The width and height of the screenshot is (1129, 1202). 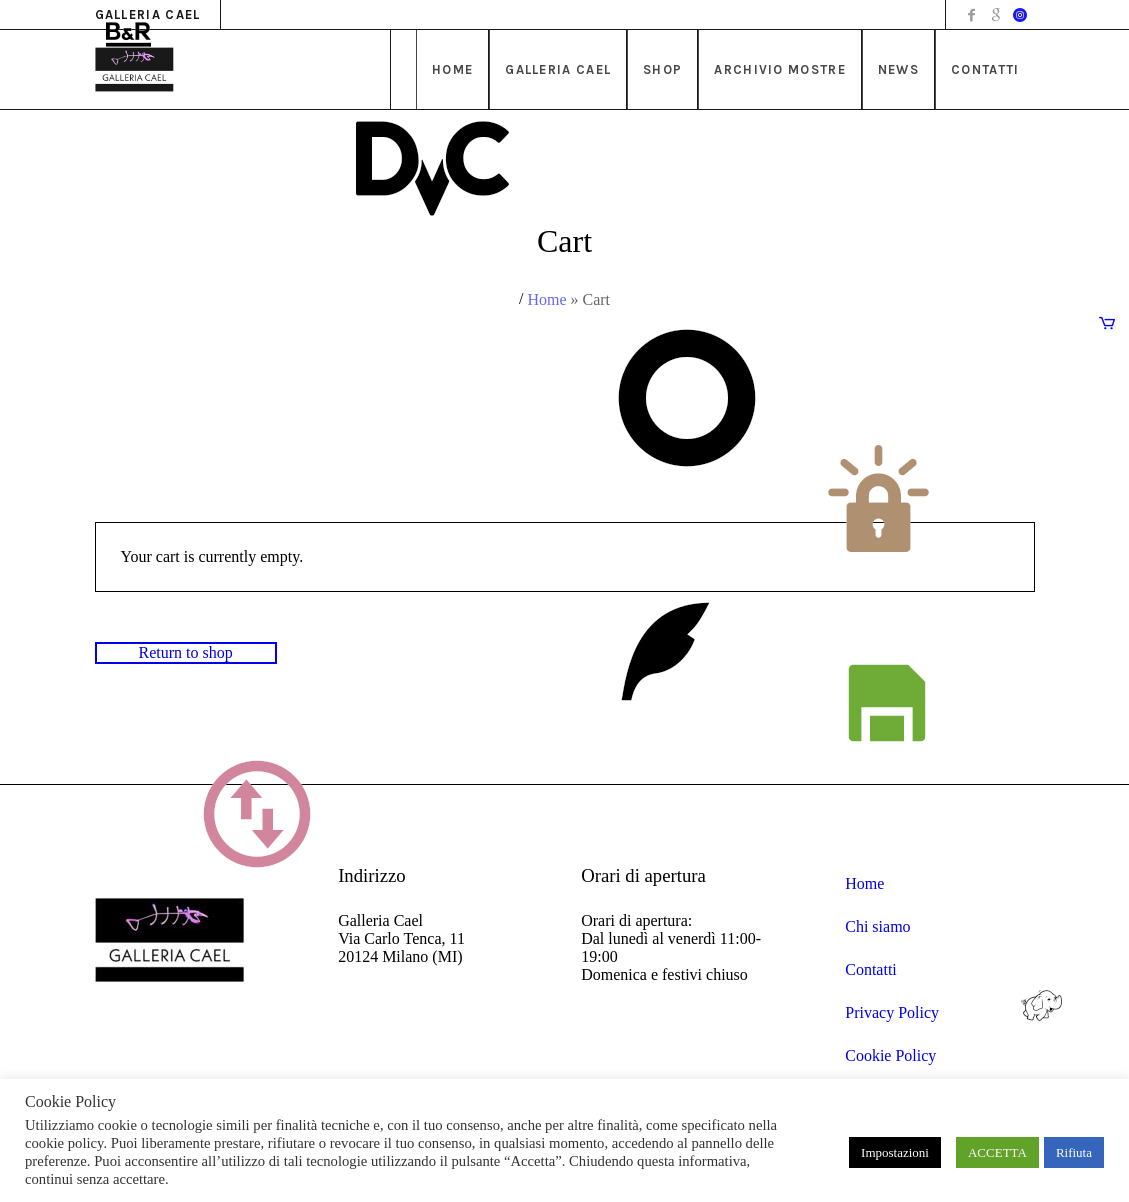 What do you see at coordinates (887, 703) in the screenshot?
I see `save current file or document` at bounding box center [887, 703].